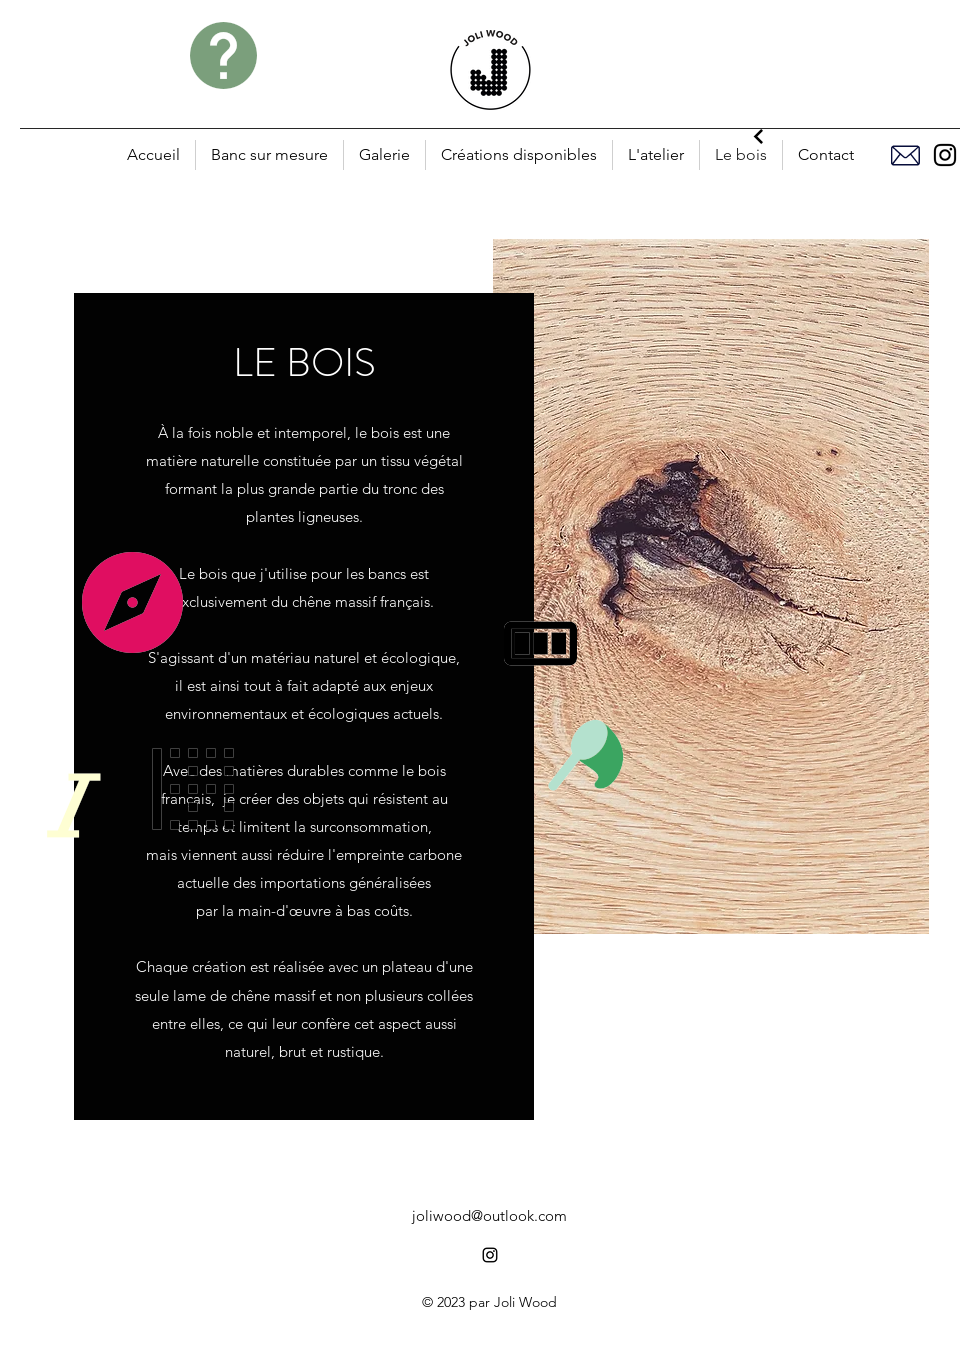 This screenshot has width=980, height=1358. Describe the element at coordinates (132, 602) in the screenshot. I see `explore nearby places or content` at that location.